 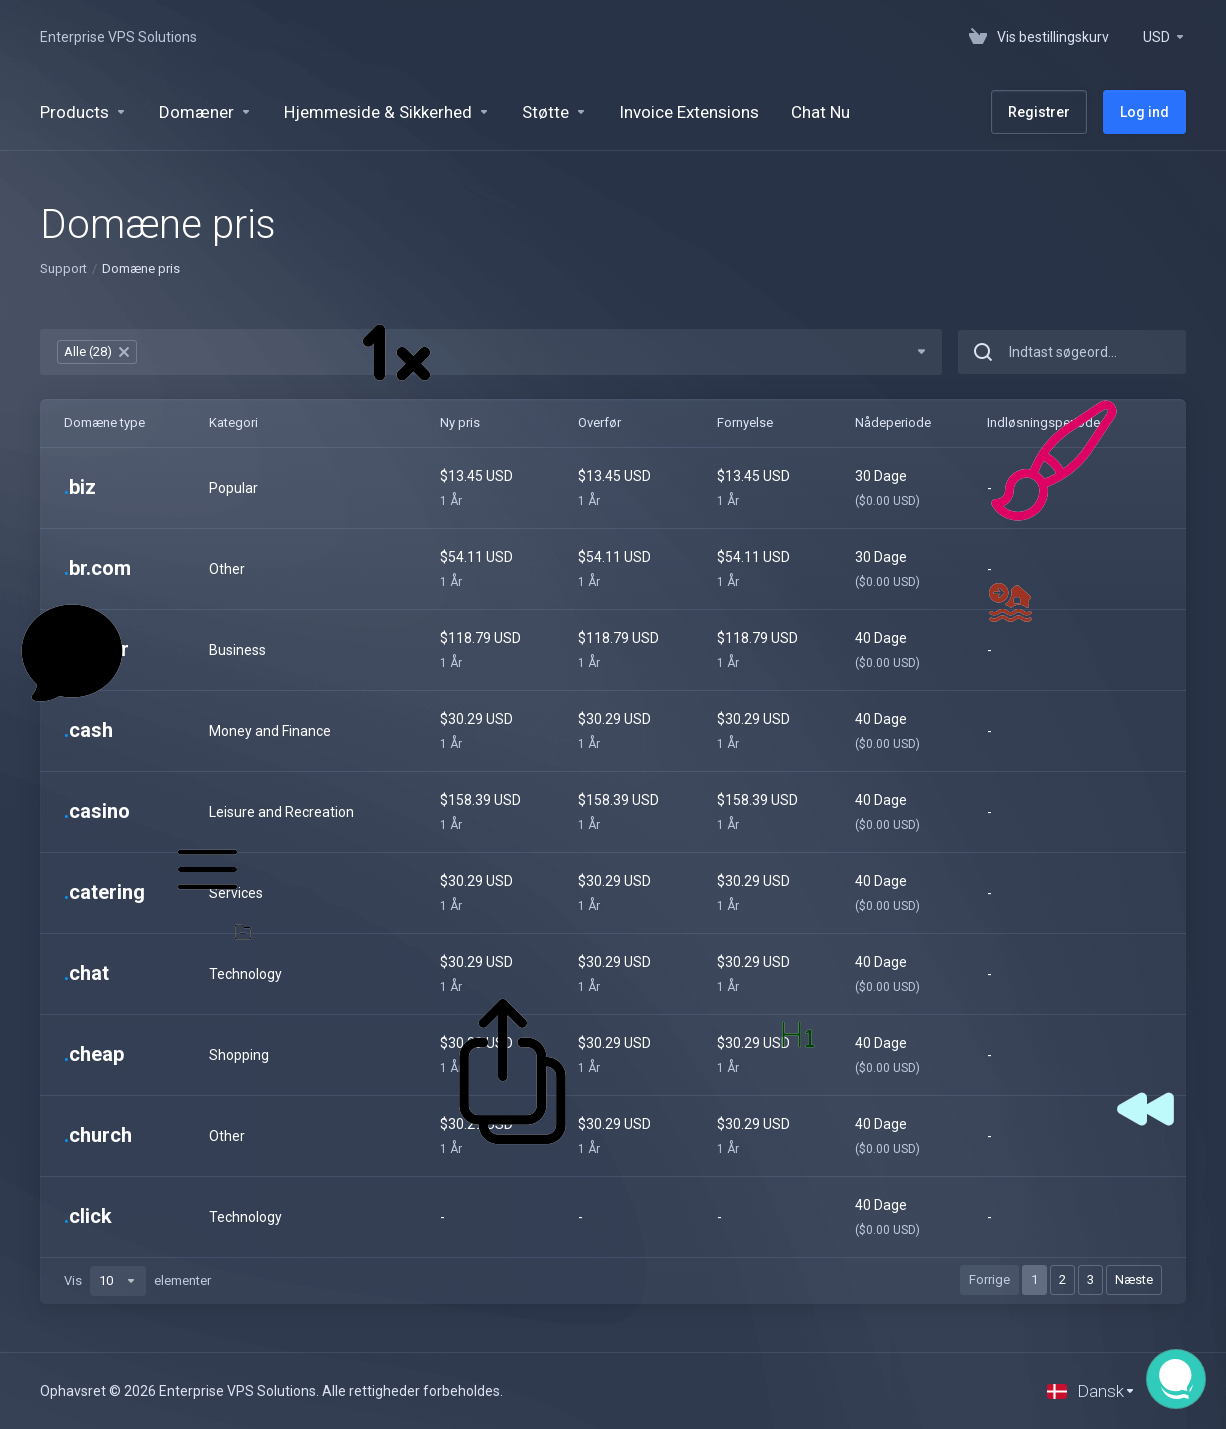 I want to click on remove a file or folder, so click(x=243, y=932).